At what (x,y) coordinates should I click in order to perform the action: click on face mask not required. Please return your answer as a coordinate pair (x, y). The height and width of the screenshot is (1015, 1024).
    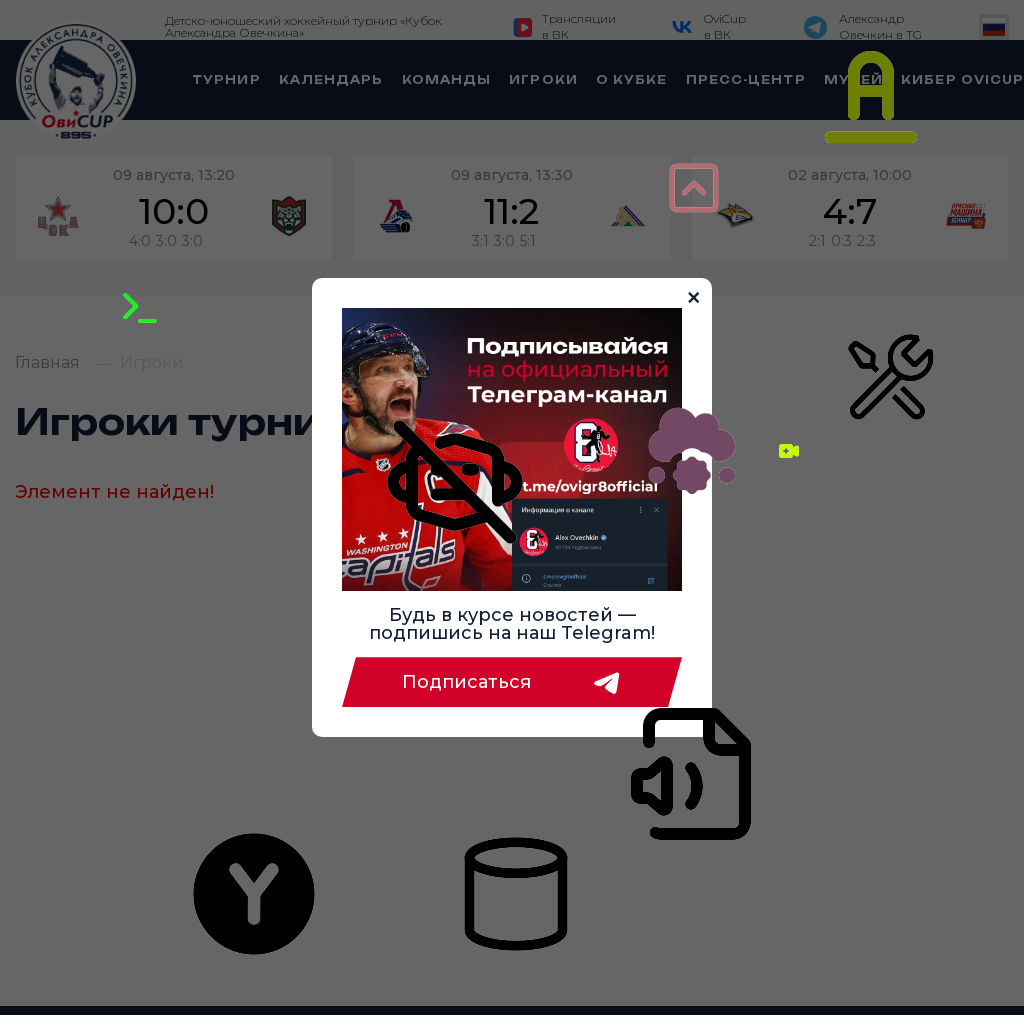
    Looking at the image, I should click on (455, 482).